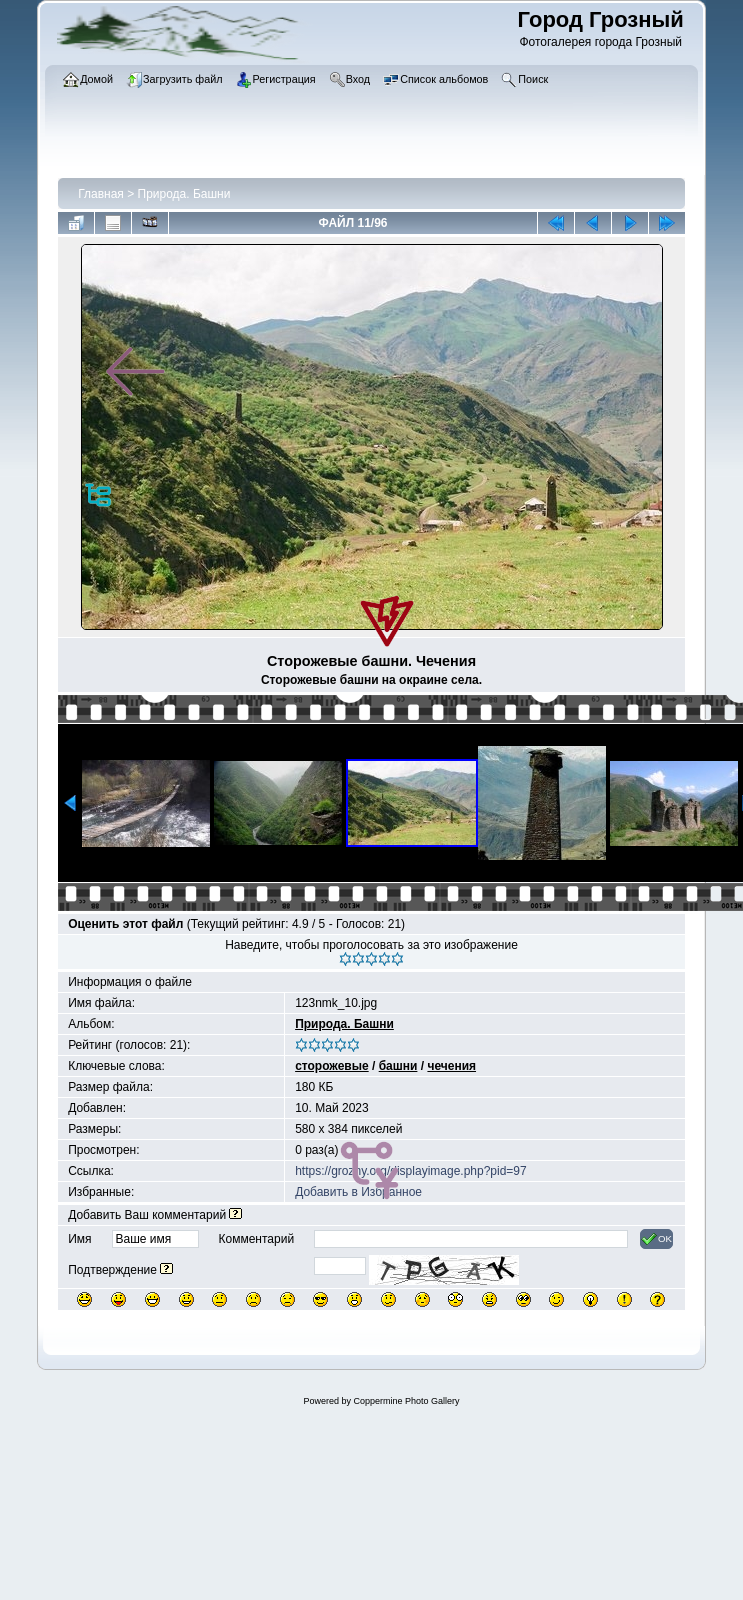 The width and height of the screenshot is (743, 1600). I want to click on view subtasks within a project, so click(98, 495).